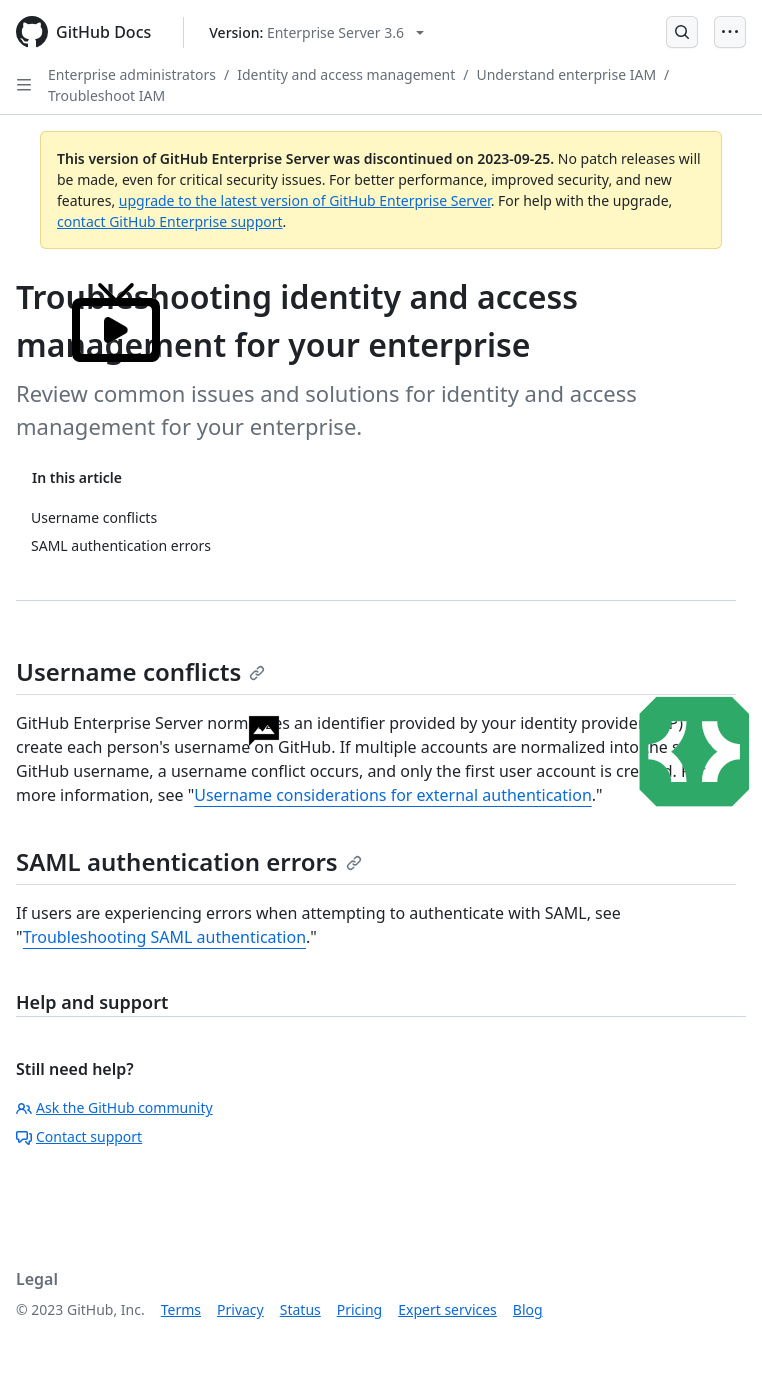 This screenshot has height=1384, width=762. I want to click on watch live TV or streaming content, so click(116, 322).